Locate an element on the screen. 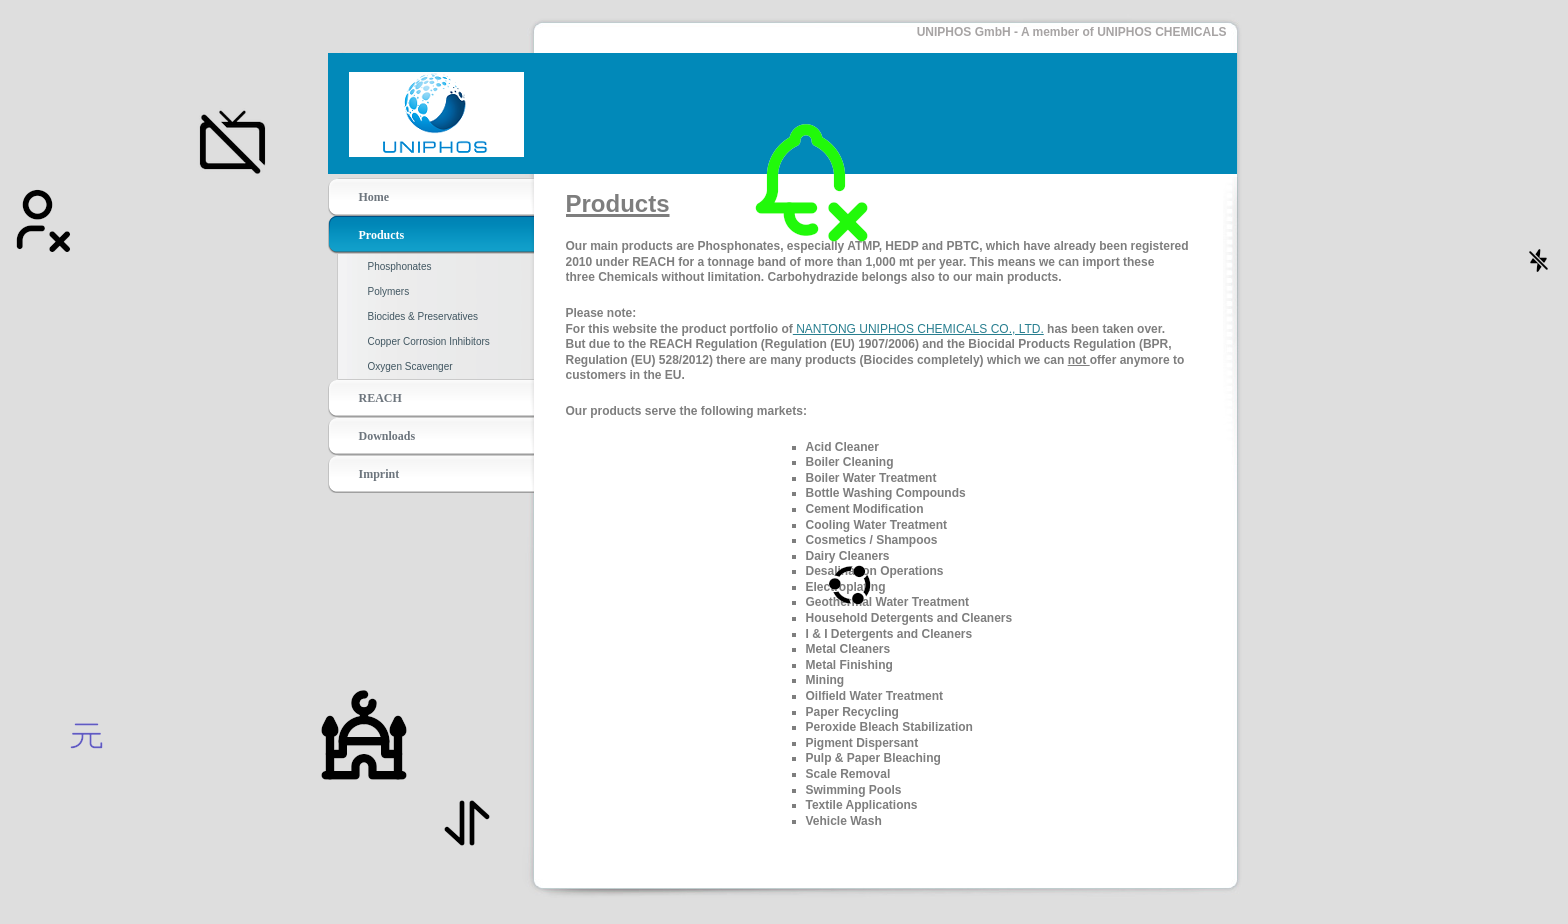 This screenshot has width=1568, height=924. remove a user from a list or group is located at coordinates (37, 219).